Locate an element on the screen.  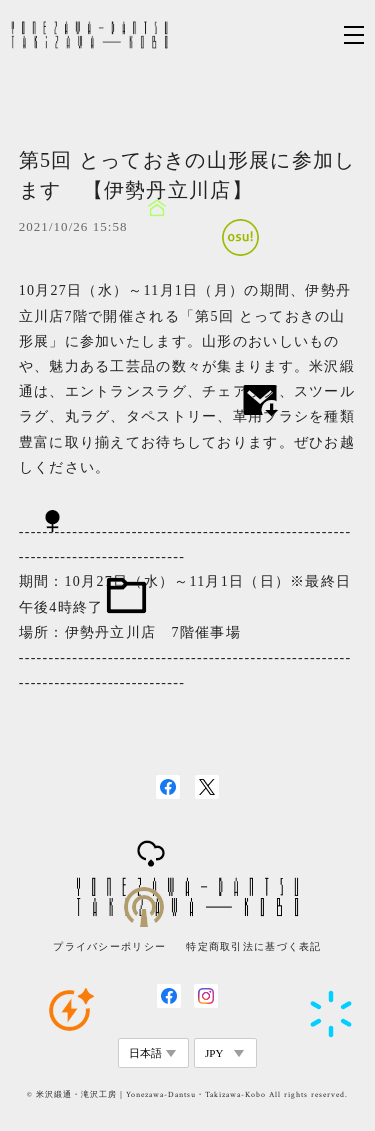
access AI-enhanced DVD or media features is located at coordinates (69, 1010).